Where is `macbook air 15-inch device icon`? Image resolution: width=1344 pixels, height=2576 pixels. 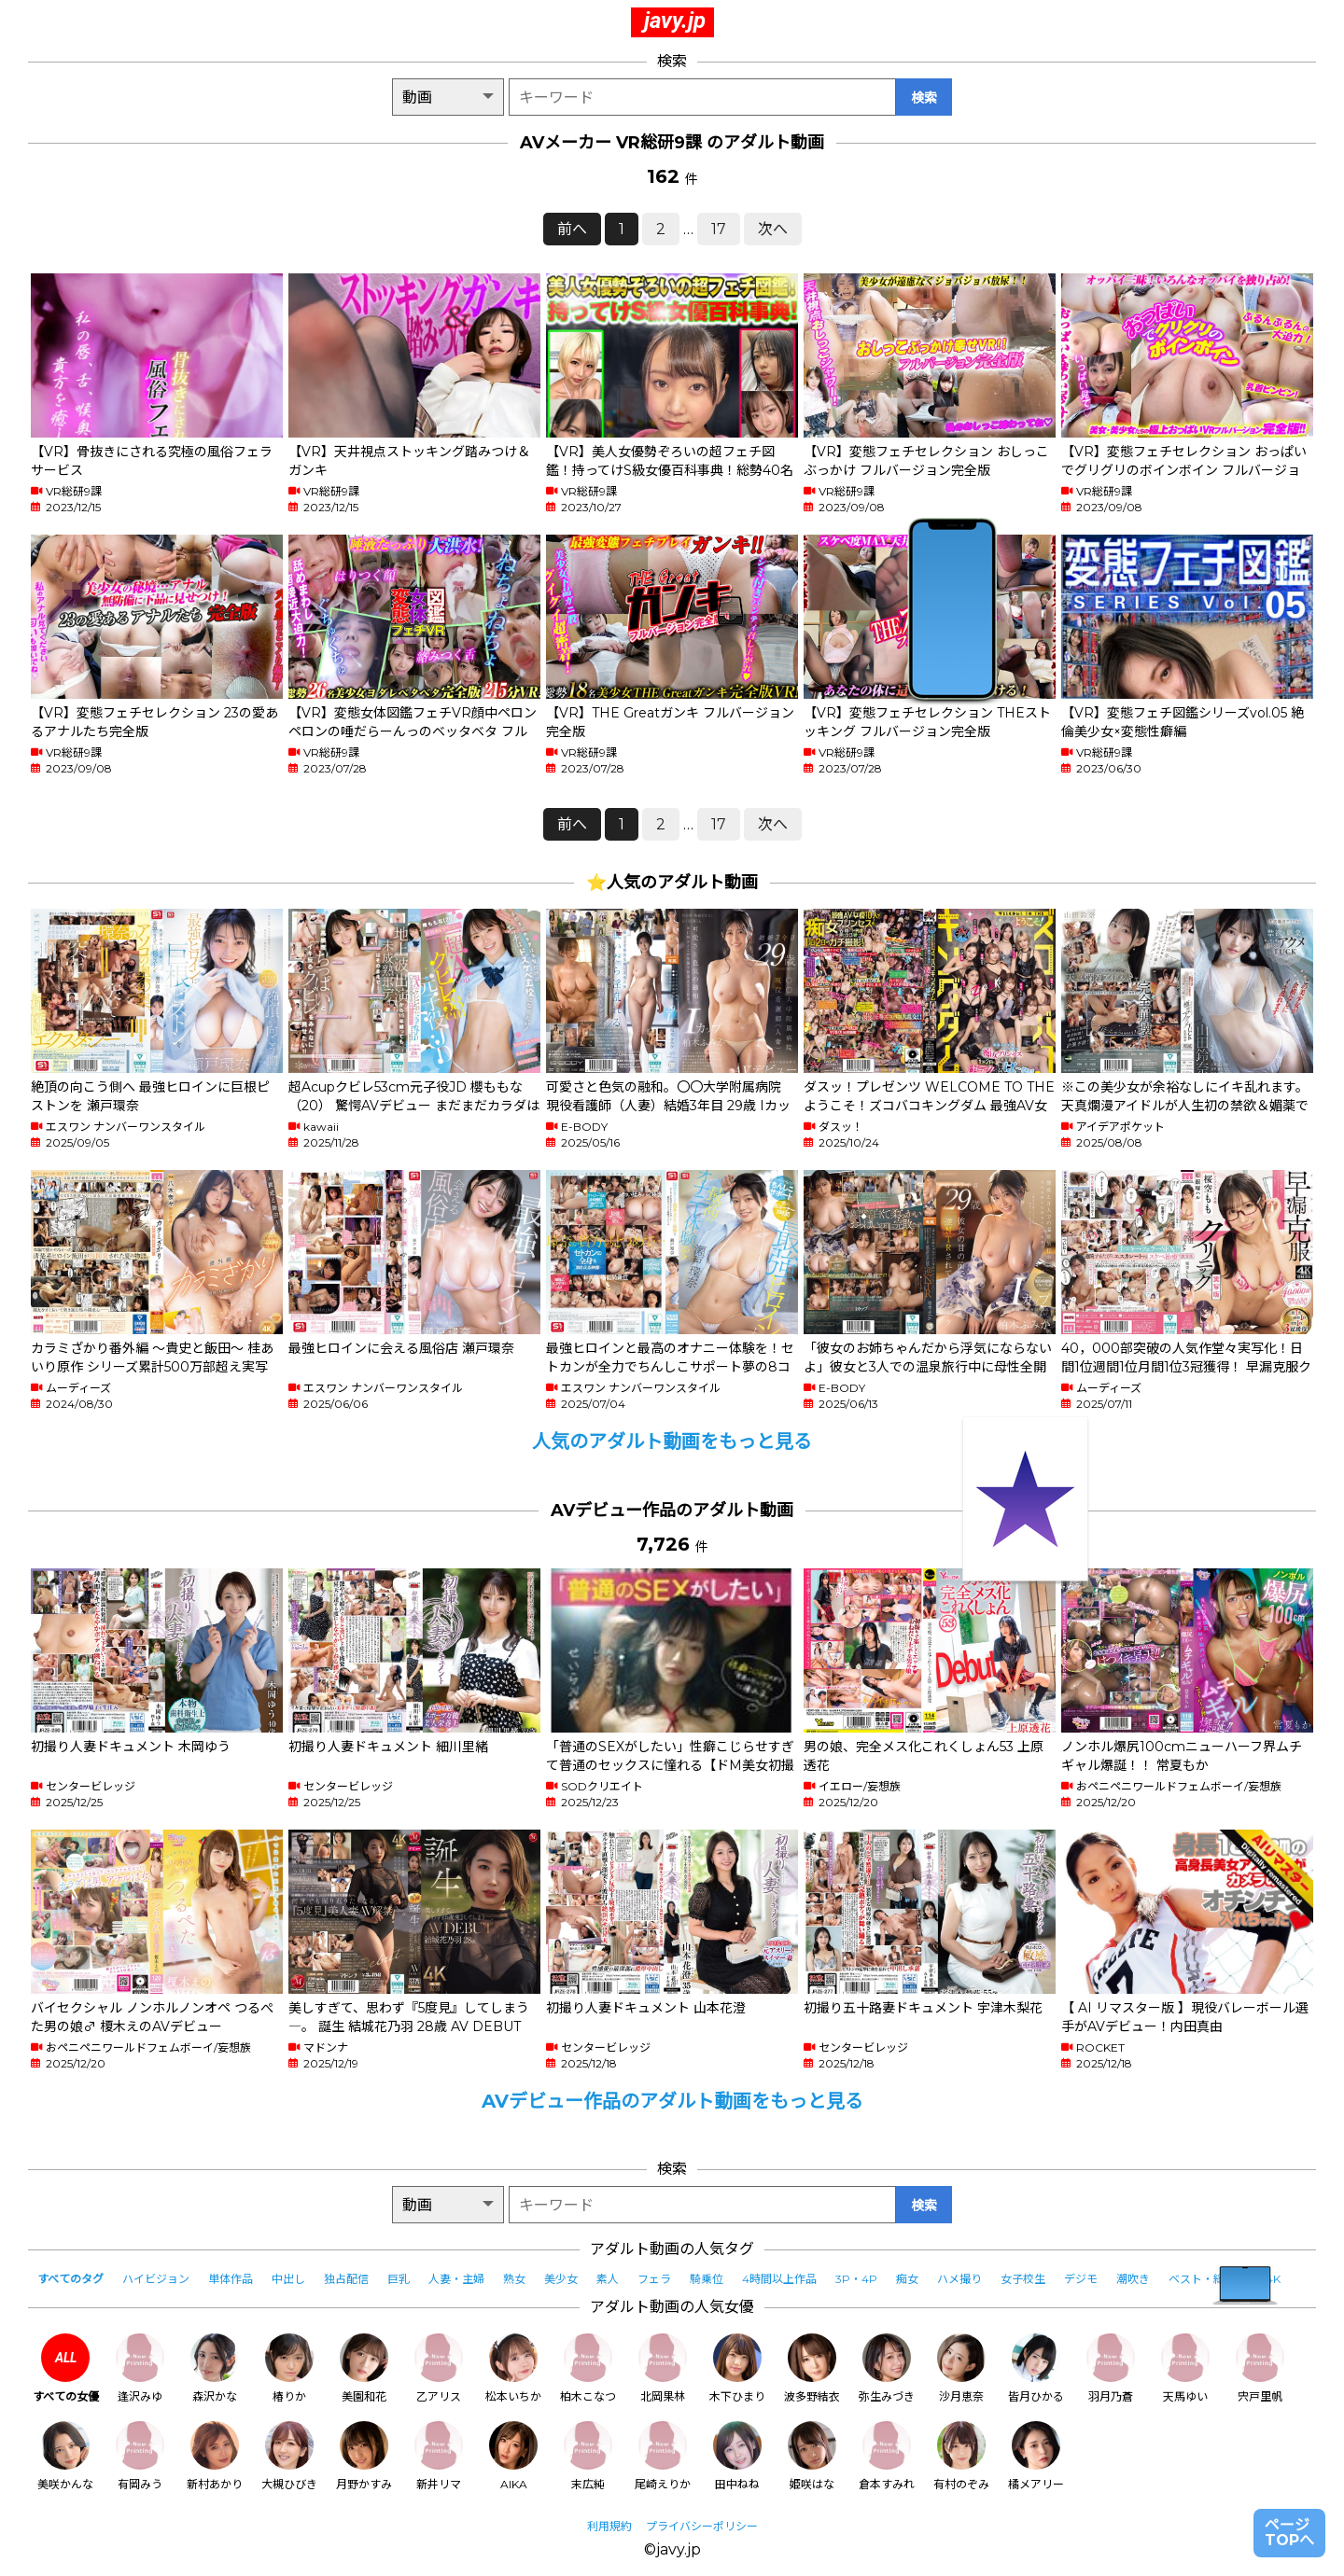
macbook air 15-inch device icon is located at coordinates (1245, 2282).